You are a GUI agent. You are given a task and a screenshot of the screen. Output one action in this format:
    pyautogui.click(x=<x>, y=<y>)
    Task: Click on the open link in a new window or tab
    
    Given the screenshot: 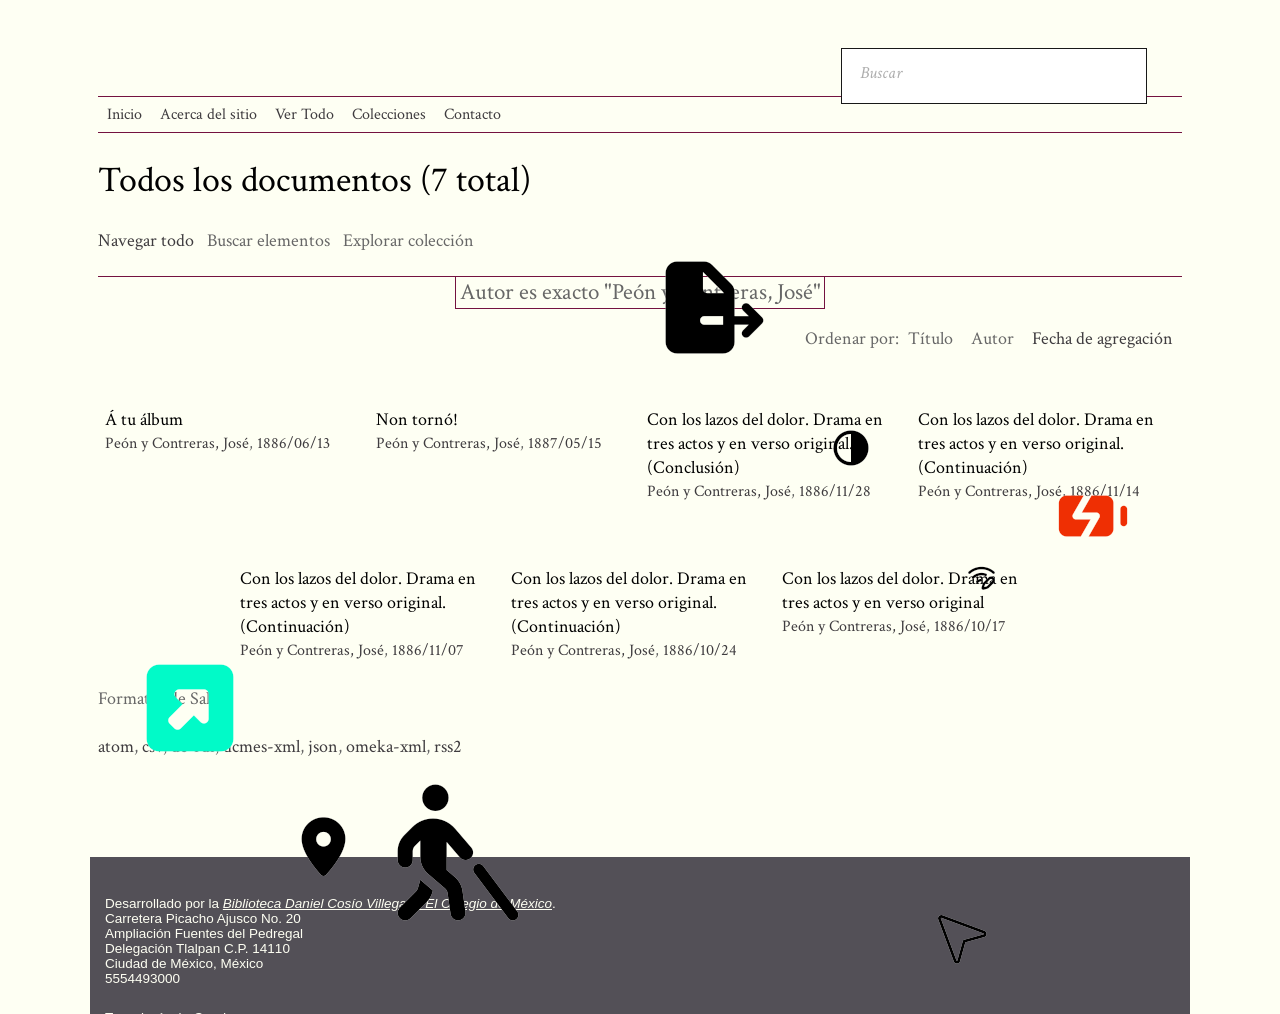 What is the action you would take?
    pyautogui.click(x=190, y=708)
    